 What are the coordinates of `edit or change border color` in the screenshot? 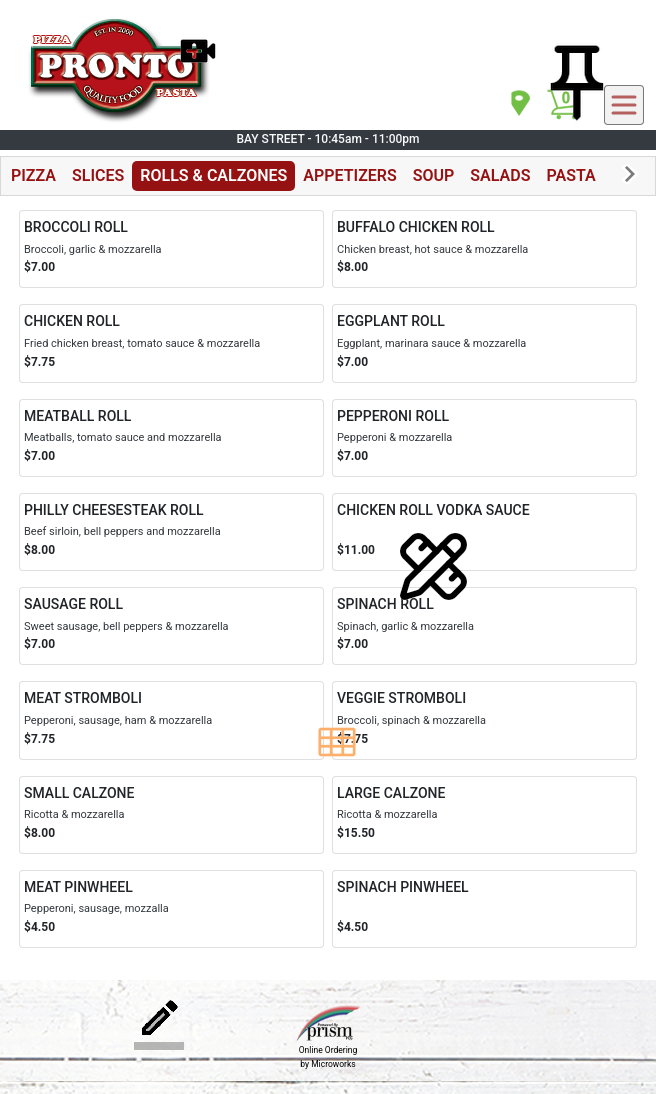 It's located at (159, 1025).